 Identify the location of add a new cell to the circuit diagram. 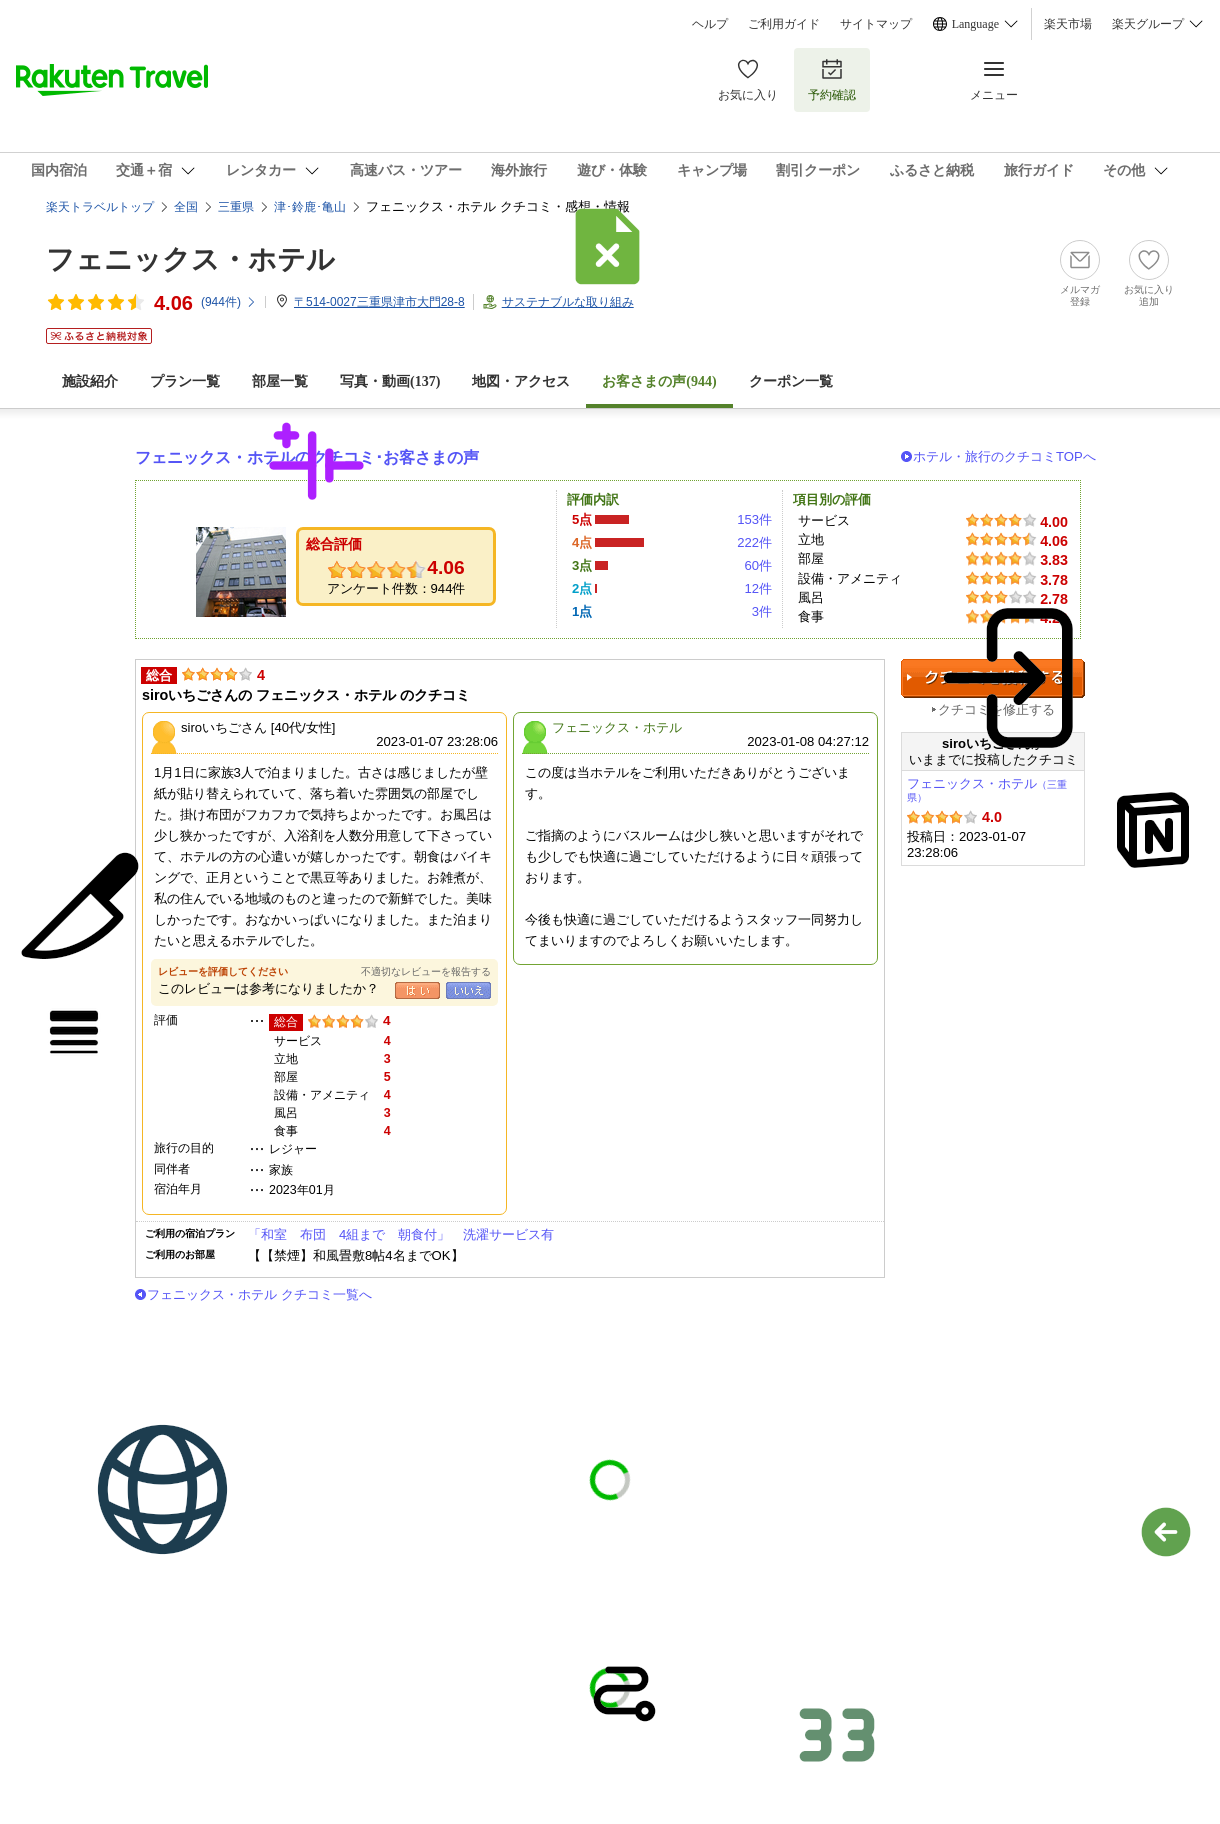
(316, 465).